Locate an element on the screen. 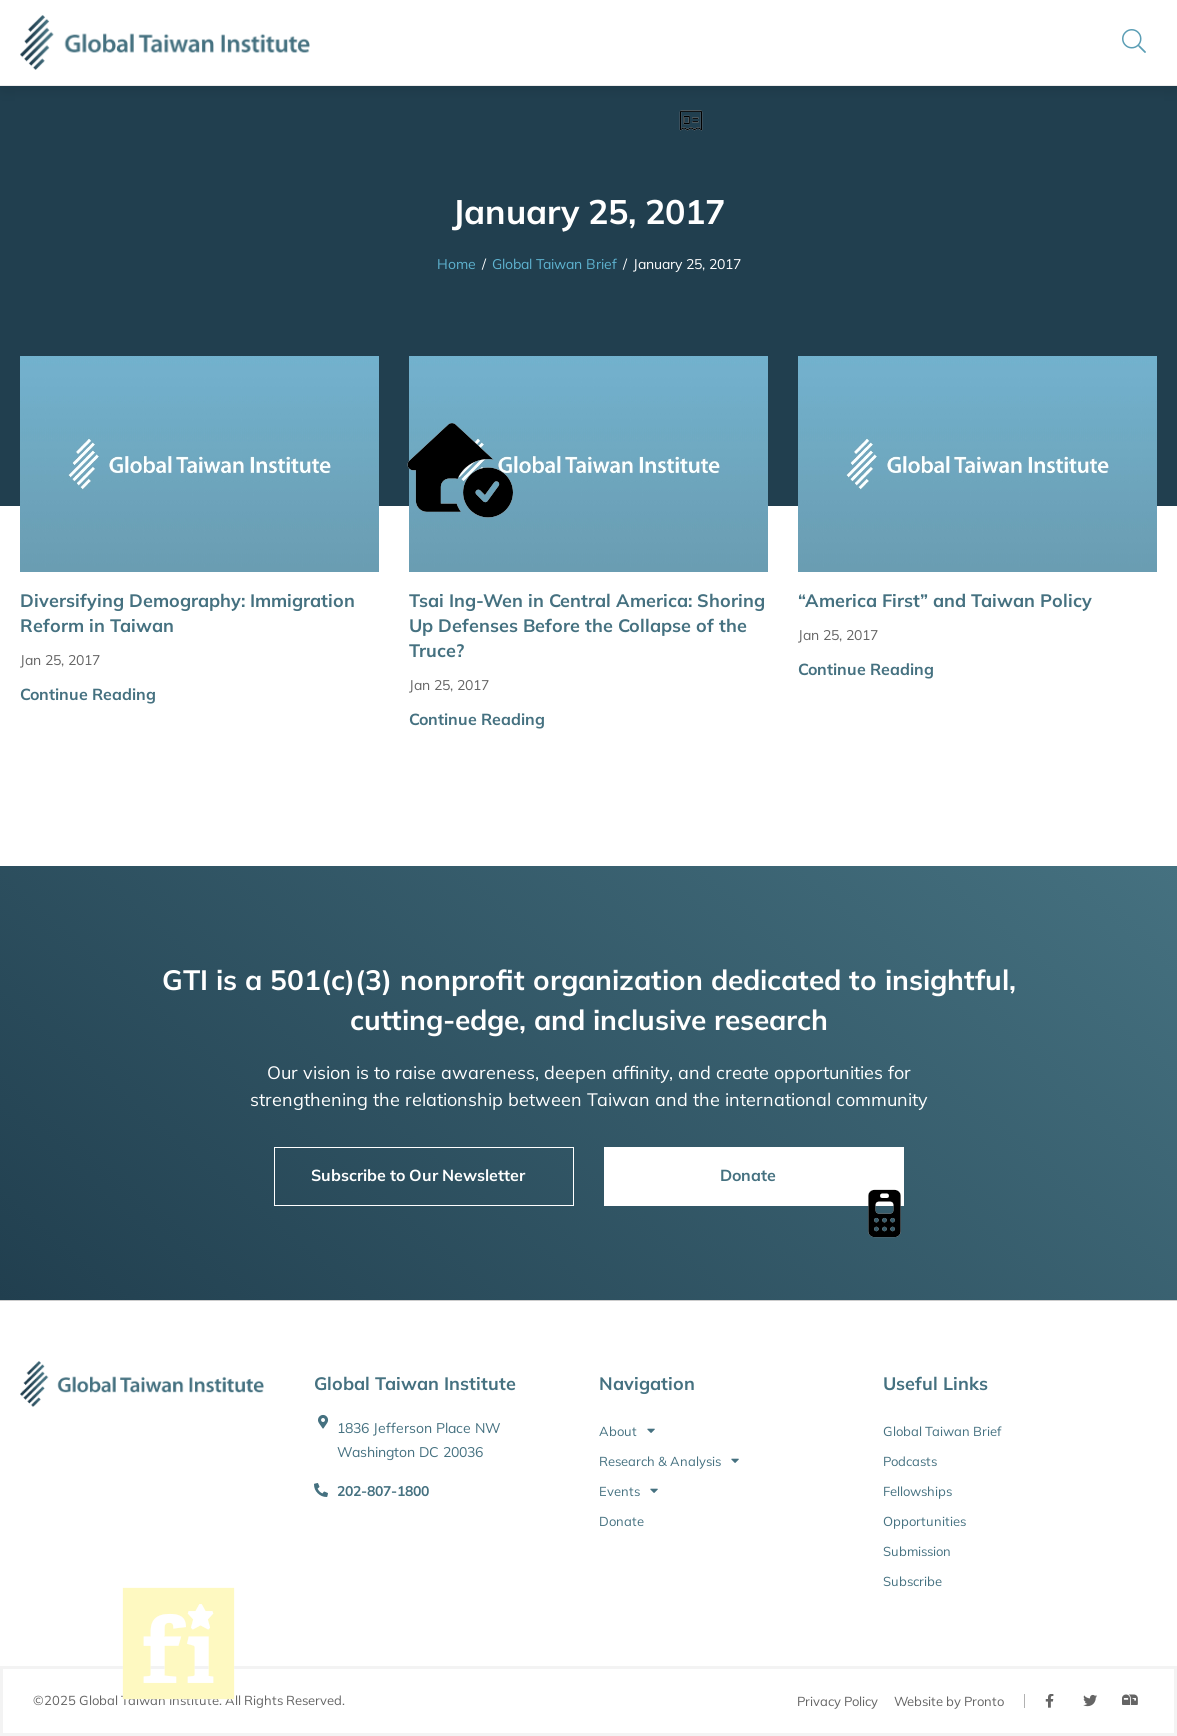  call using a classic mobile phone is located at coordinates (884, 1213).